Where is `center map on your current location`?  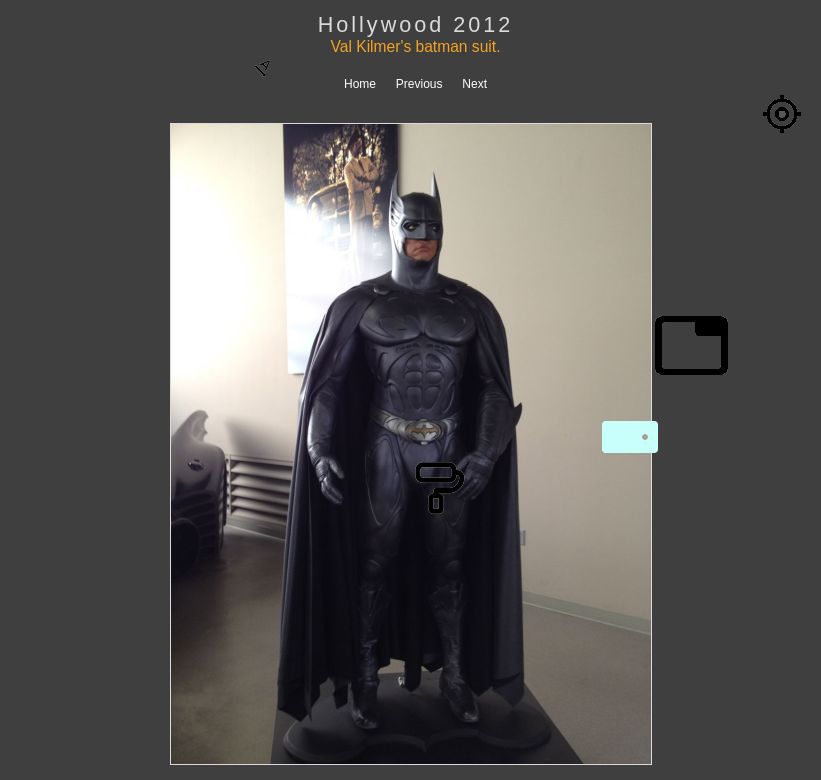
center map on your current location is located at coordinates (782, 114).